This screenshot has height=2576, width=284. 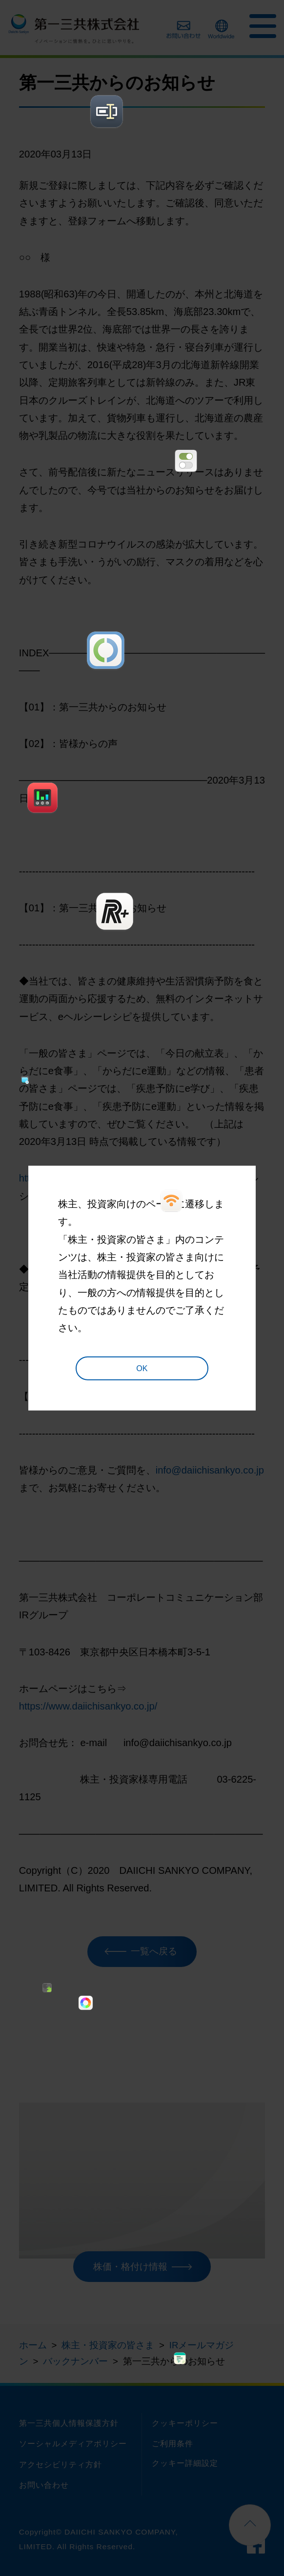 I want to click on open RetroPlus retro gaming app, so click(x=115, y=911).